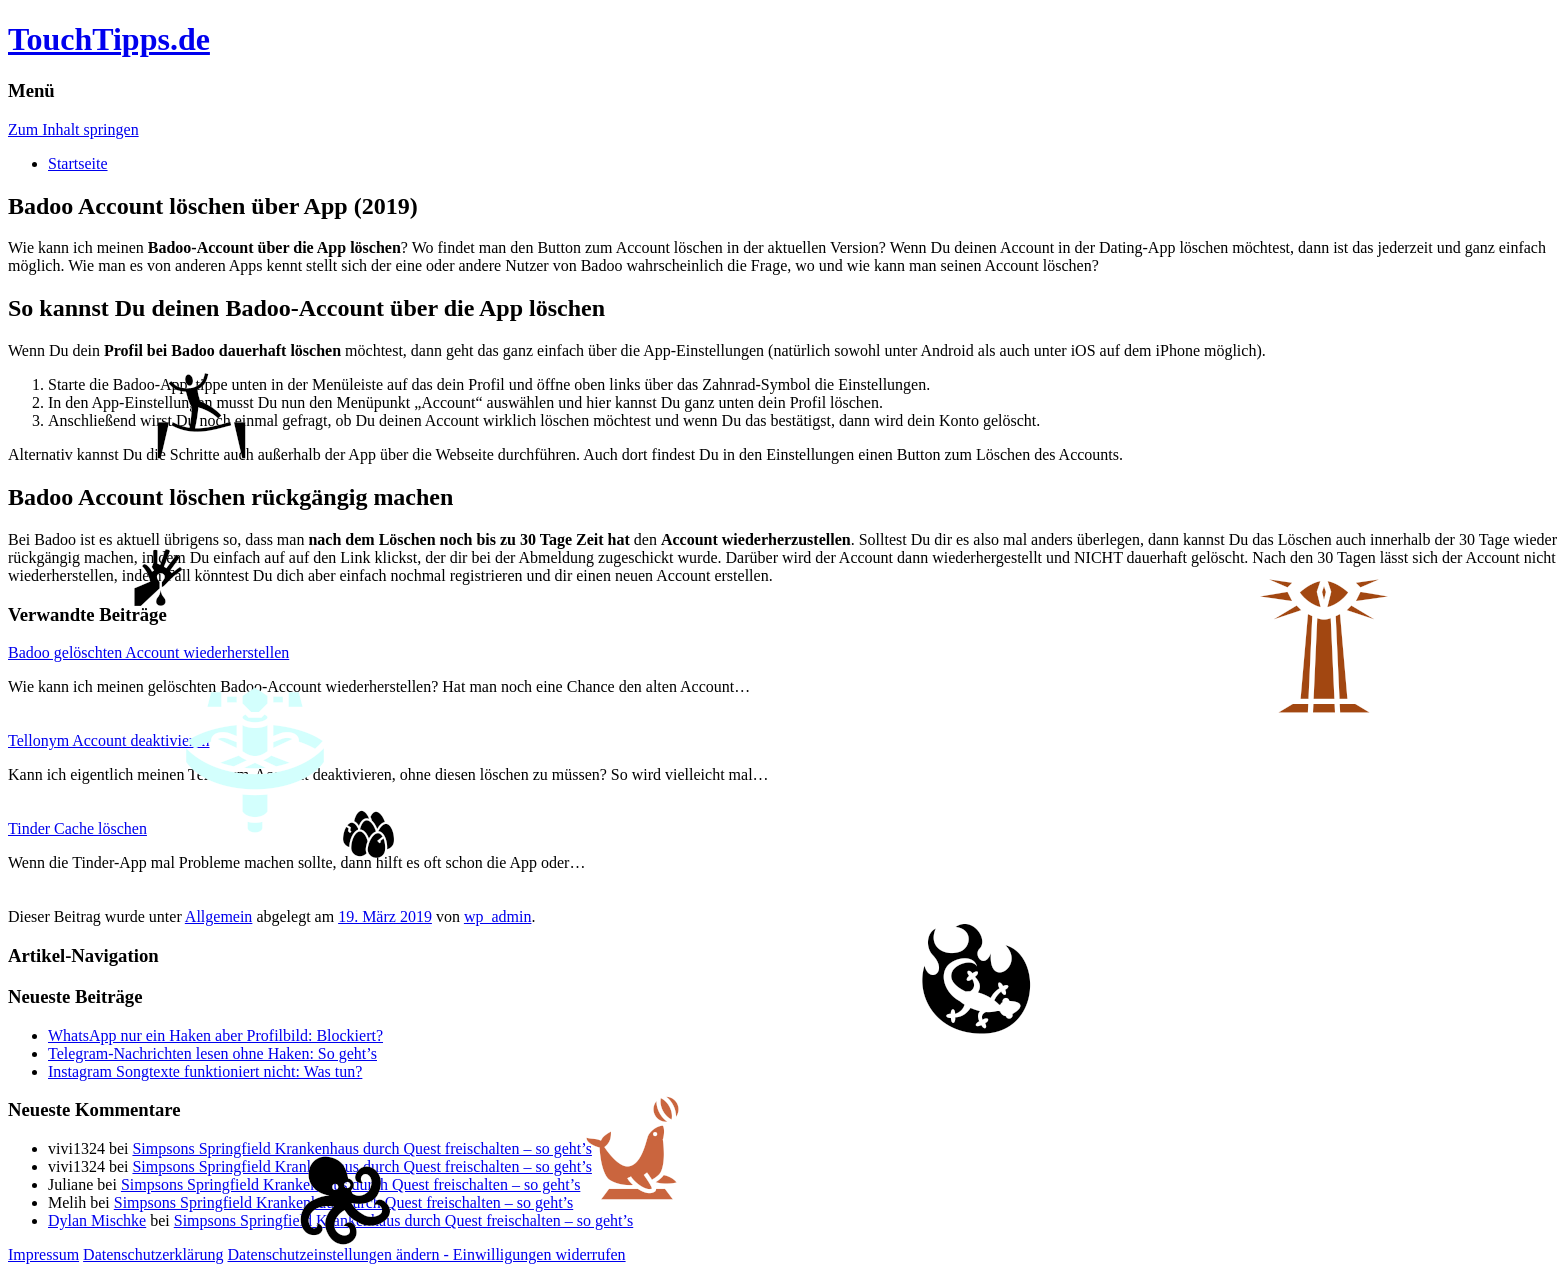 Image resolution: width=1568 pixels, height=1272 pixels. I want to click on indicates an aquatic or ocean-themed game element, so click(345, 1200).